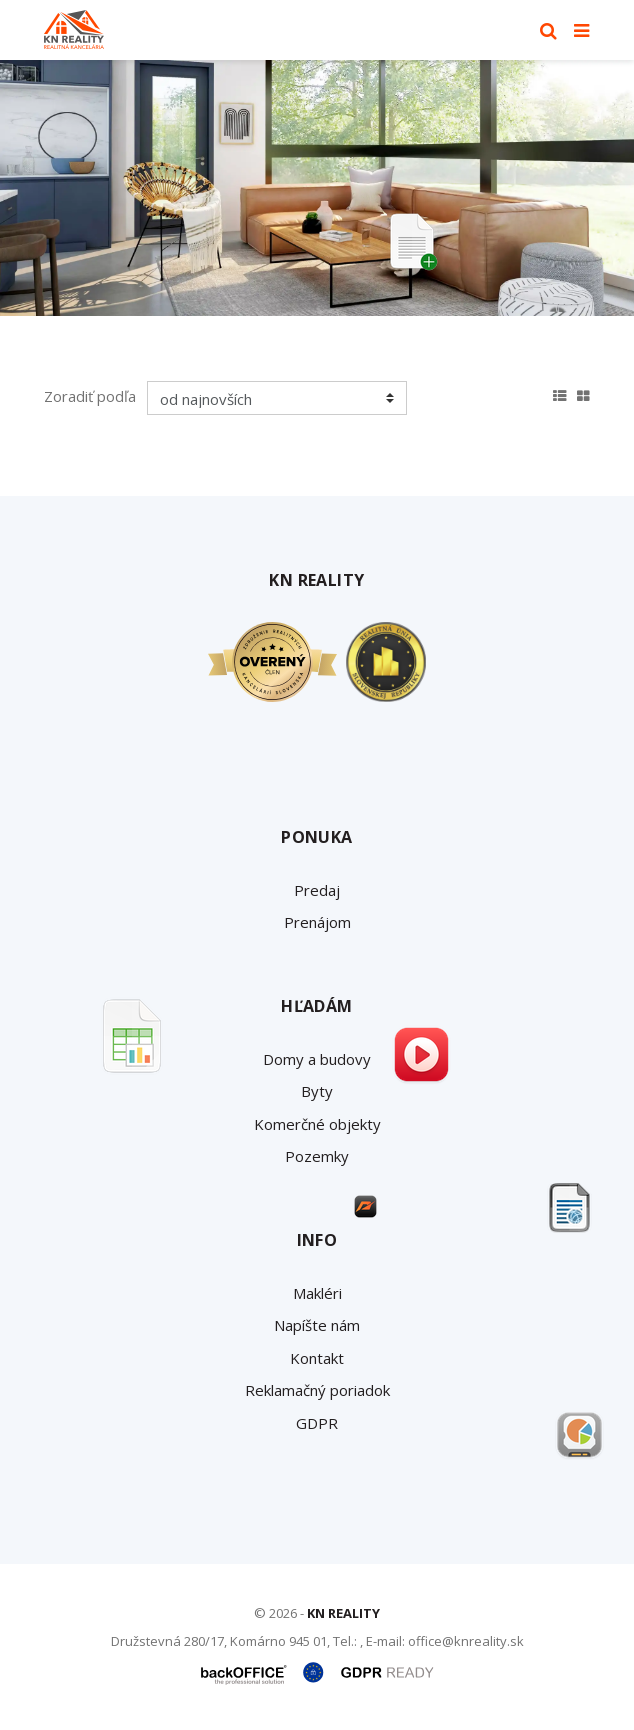 The image size is (634, 1730). What do you see at coordinates (412, 241) in the screenshot?
I see `create a new text document` at bounding box center [412, 241].